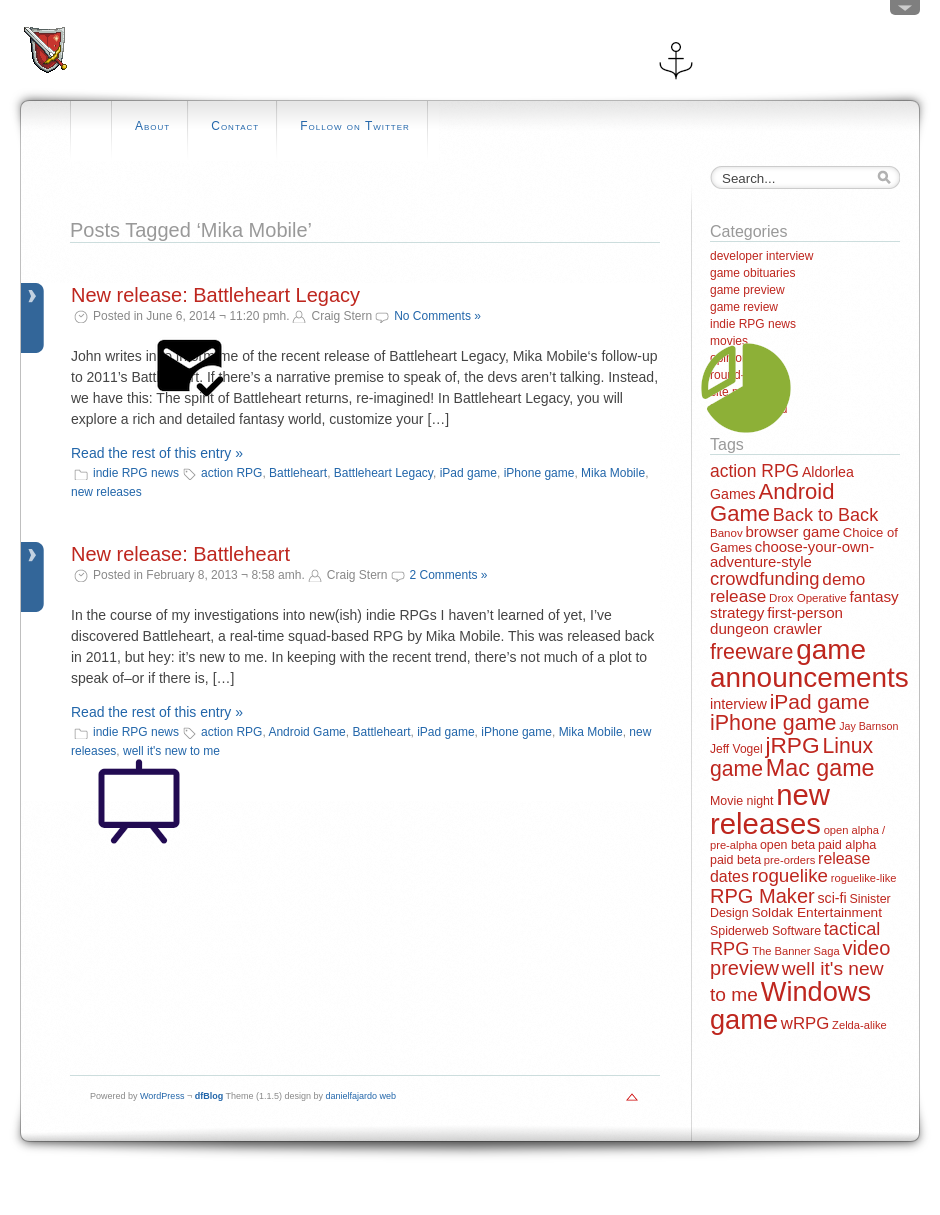 This screenshot has width=940, height=1215. Describe the element at coordinates (746, 388) in the screenshot. I see `view analytics breakdown` at that location.